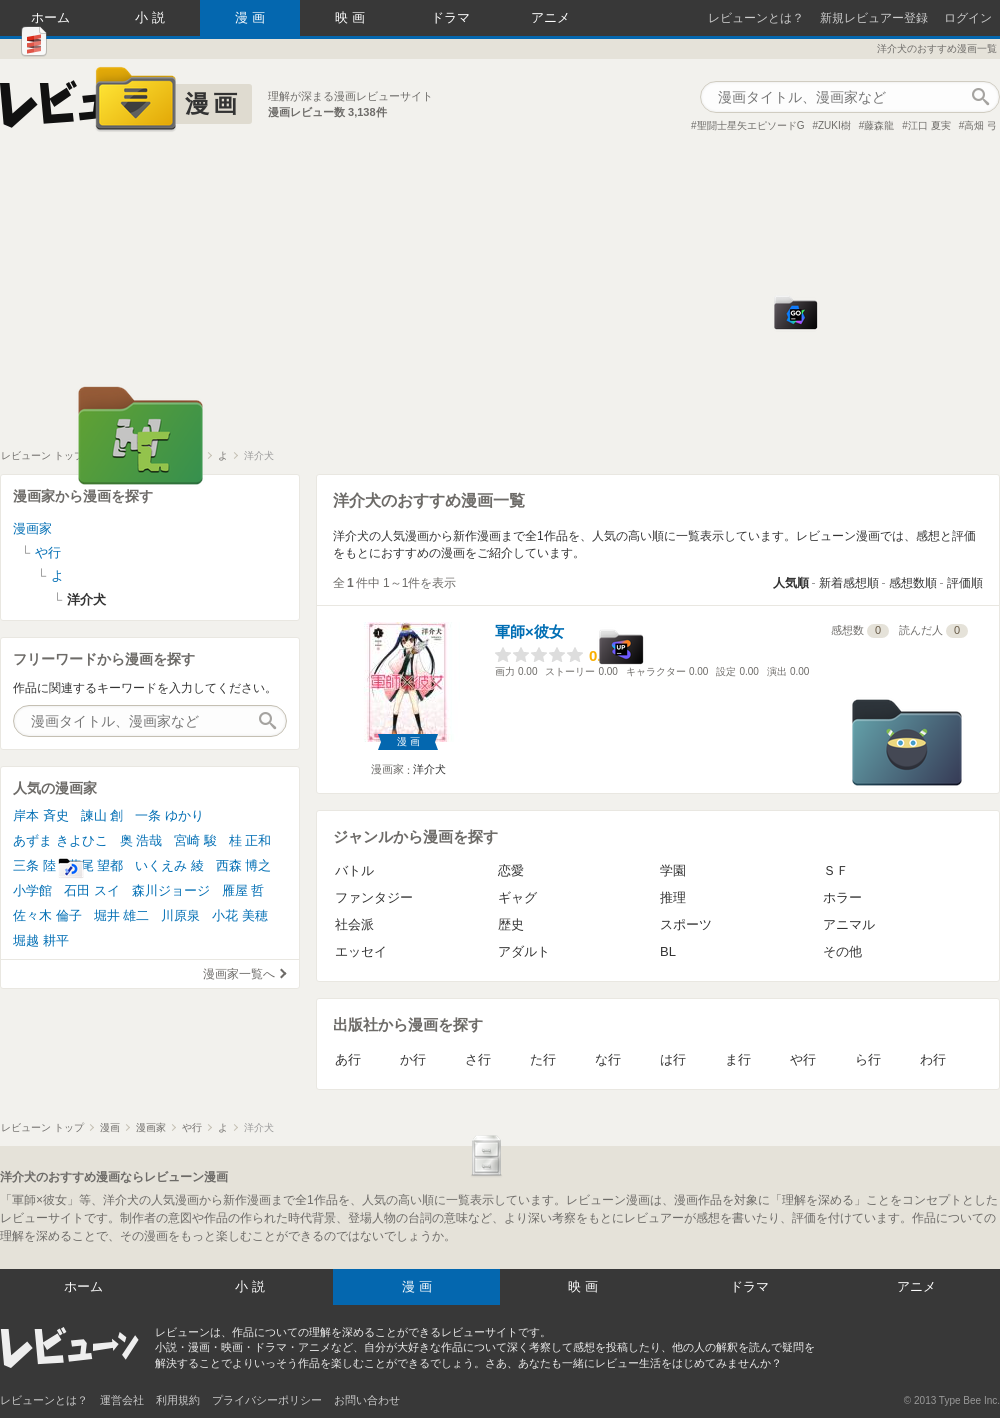  What do you see at coordinates (135, 100) in the screenshot?
I see `open your getgo download manager folder` at bounding box center [135, 100].